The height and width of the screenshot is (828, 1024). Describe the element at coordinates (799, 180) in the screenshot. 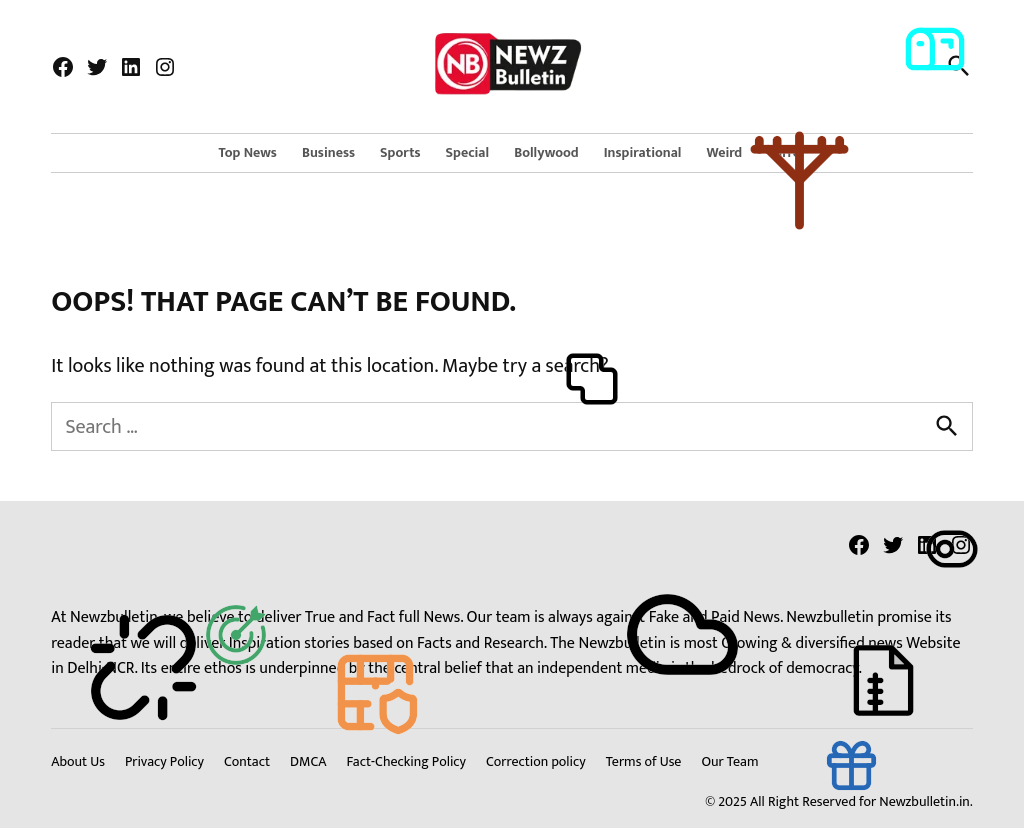

I see `indicates electrical or power utilities` at that location.